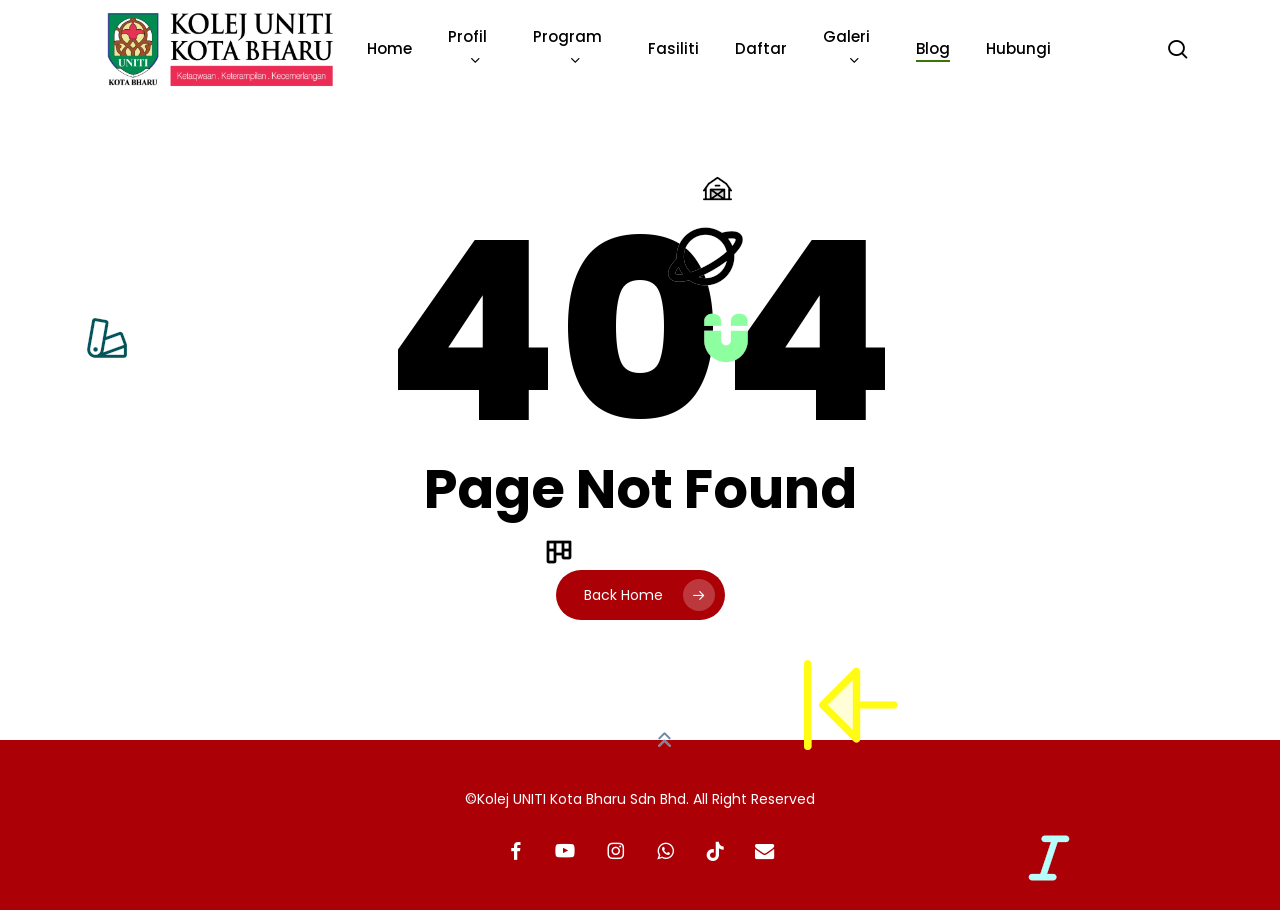  Describe the element at coordinates (1049, 858) in the screenshot. I see `apply italic formatting to selected text` at that location.